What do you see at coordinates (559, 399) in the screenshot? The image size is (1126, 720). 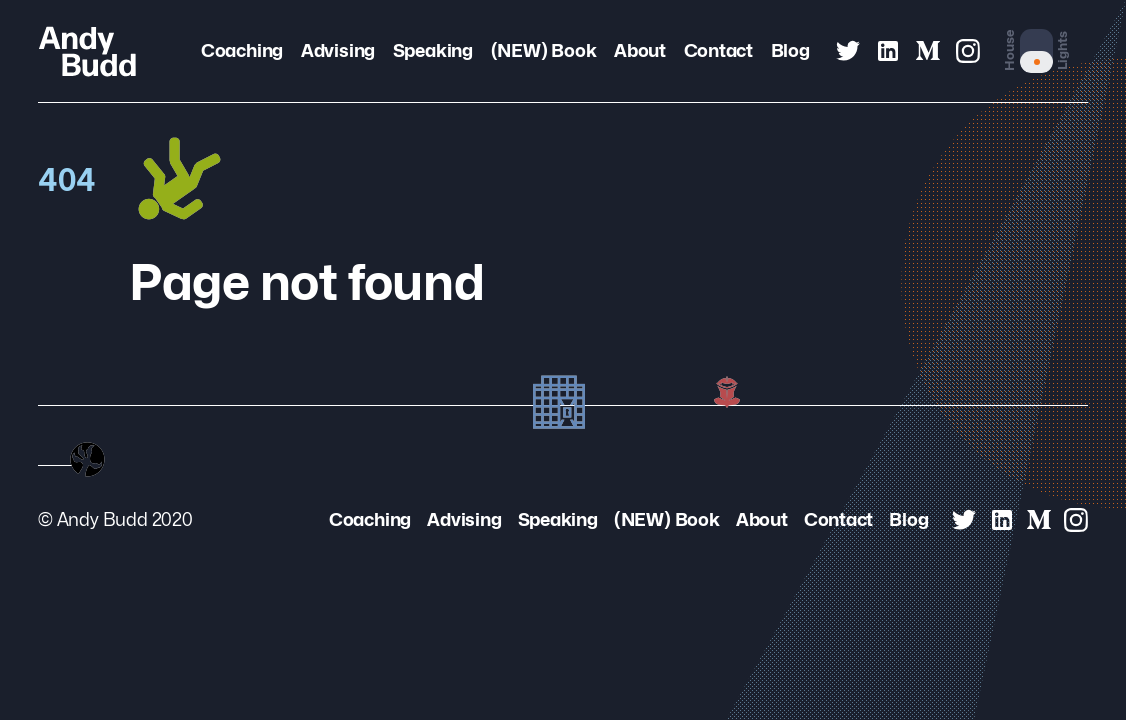 I see `indicates a trapped or captured state` at bounding box center [559, 399].